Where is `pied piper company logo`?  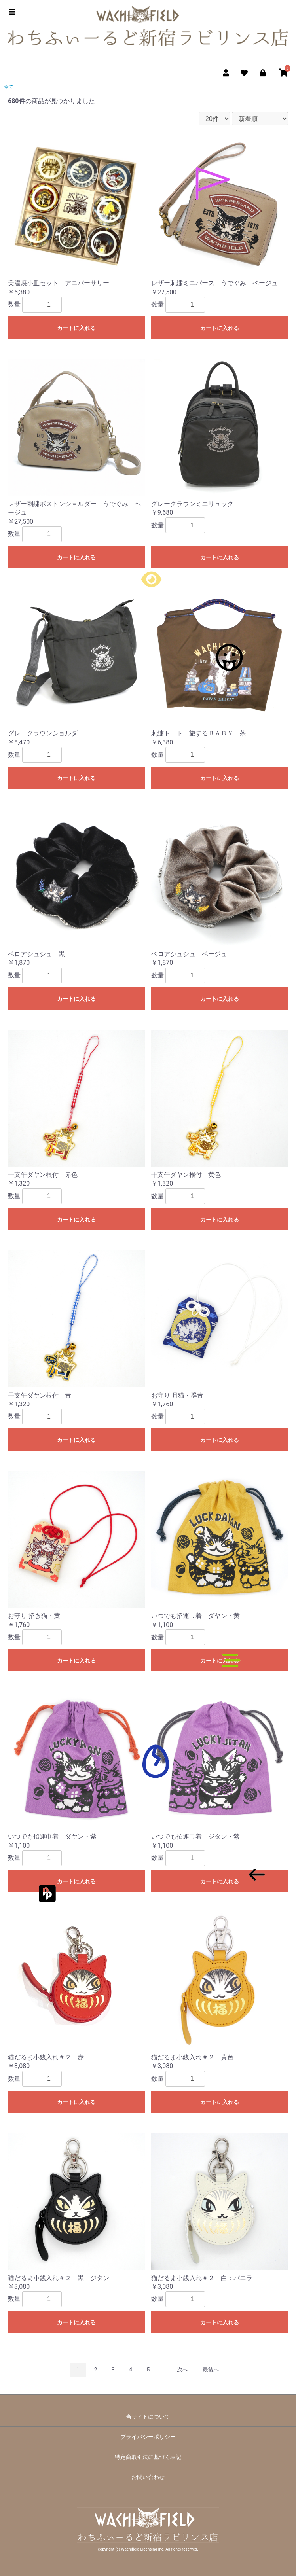 pied piper company logo is located at coordinates (47, 1893).